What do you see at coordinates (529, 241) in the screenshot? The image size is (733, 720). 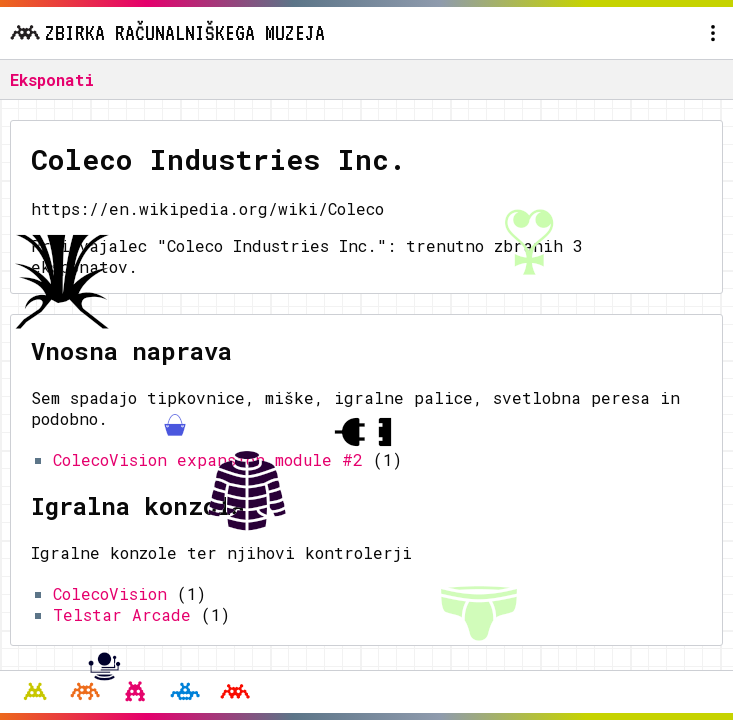 I see `select a holy or religious faction in a game` at bounding box center [529, 241].